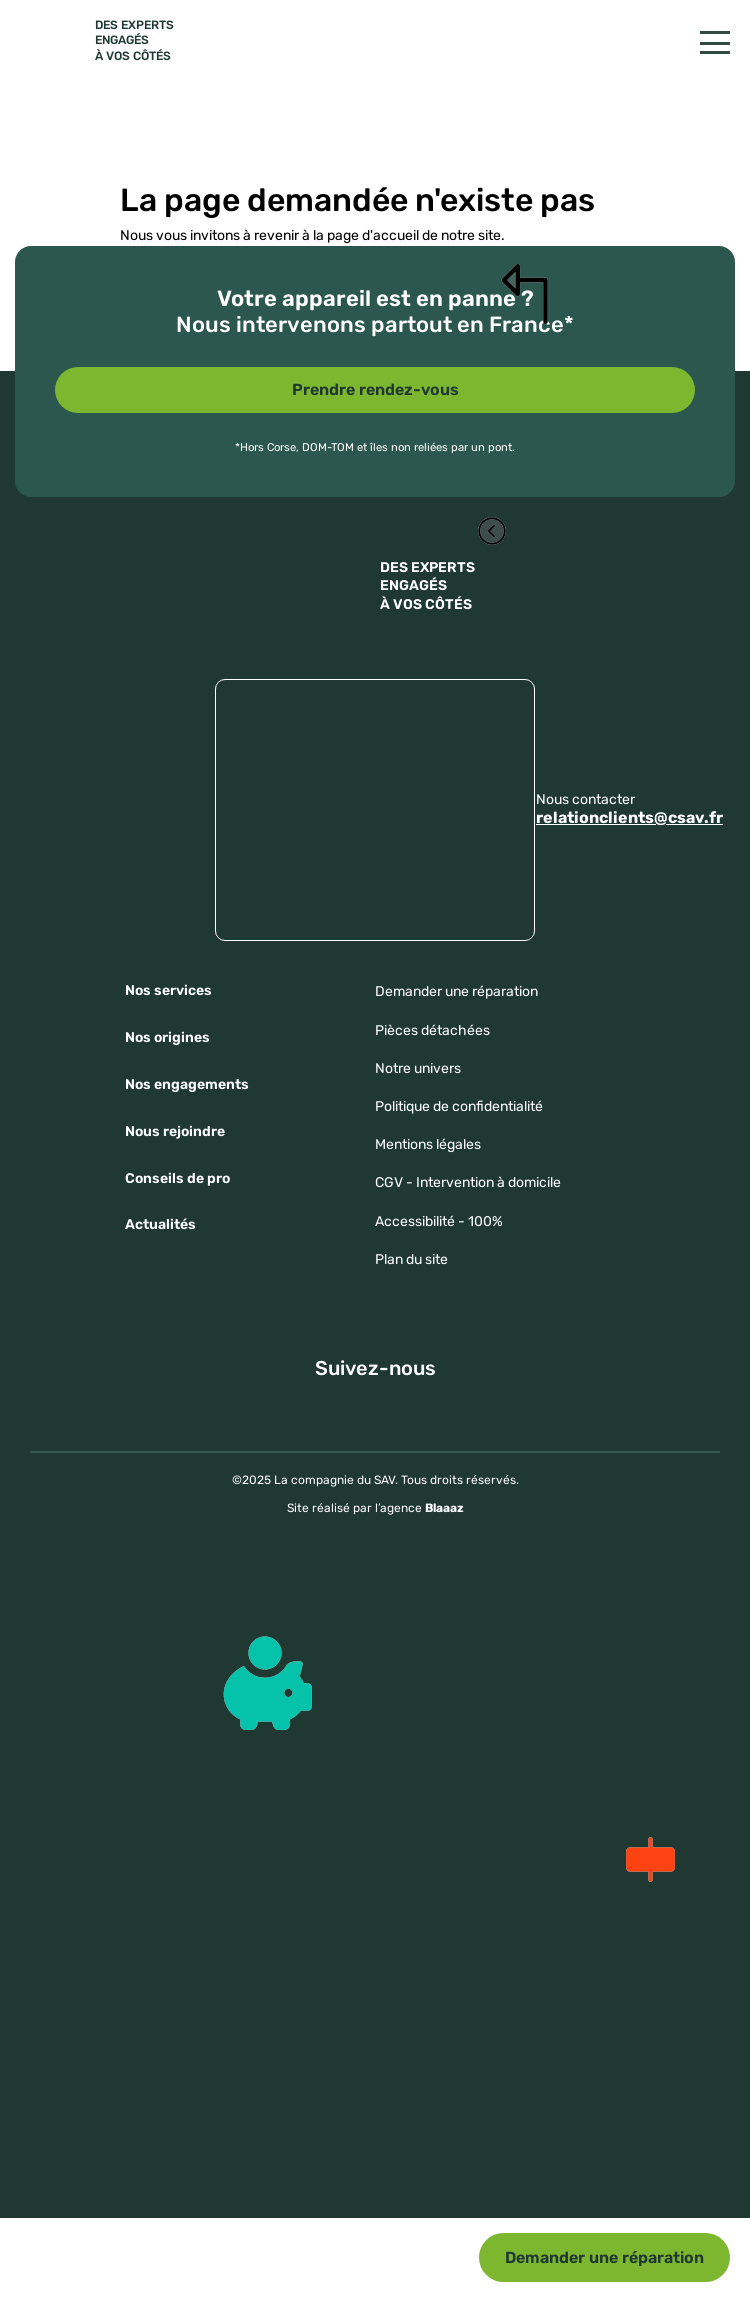 The width and height of the screenshot is (750, 2297). Describe the element at coordinates (527, 294) in the screenshot. I see `go back to previous screen` at that location.